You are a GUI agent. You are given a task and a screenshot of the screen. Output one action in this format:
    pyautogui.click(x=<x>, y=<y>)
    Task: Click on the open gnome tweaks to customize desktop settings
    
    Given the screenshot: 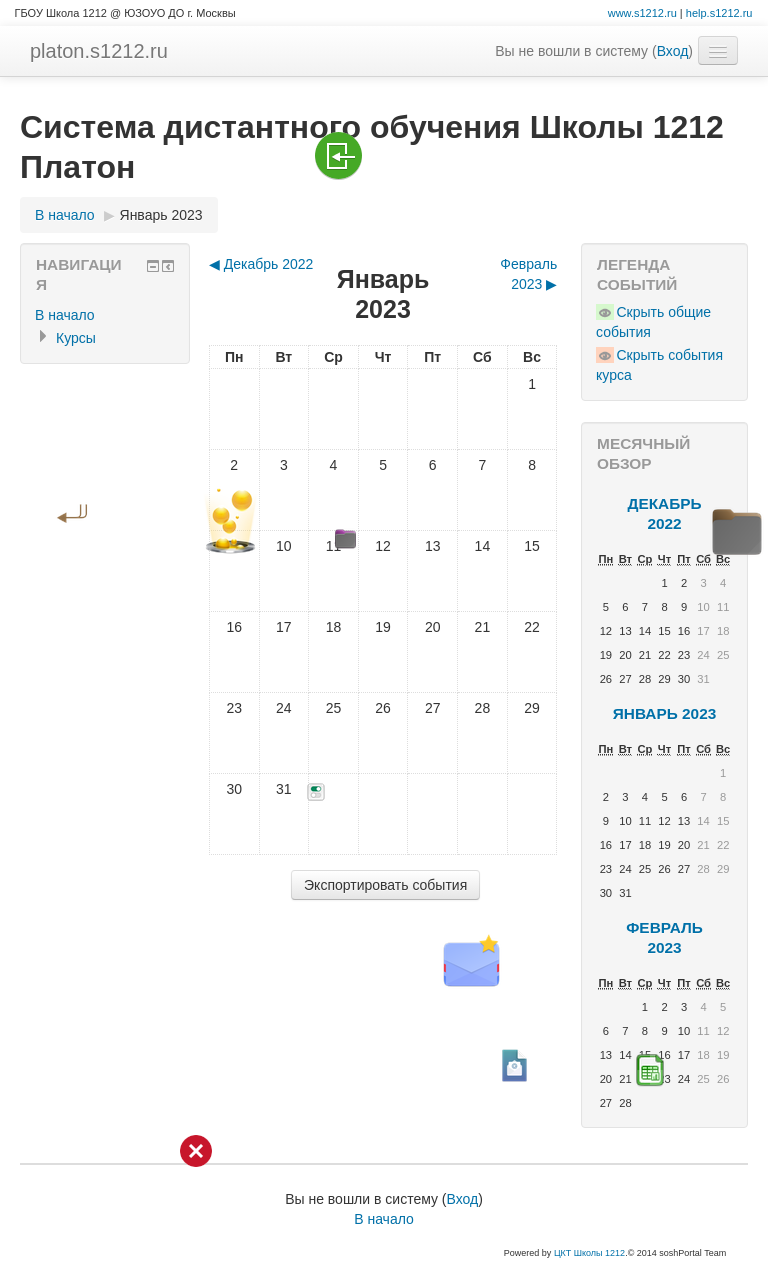 What is the action you would take?
    pyautogui.click(x=316, y=792)
    